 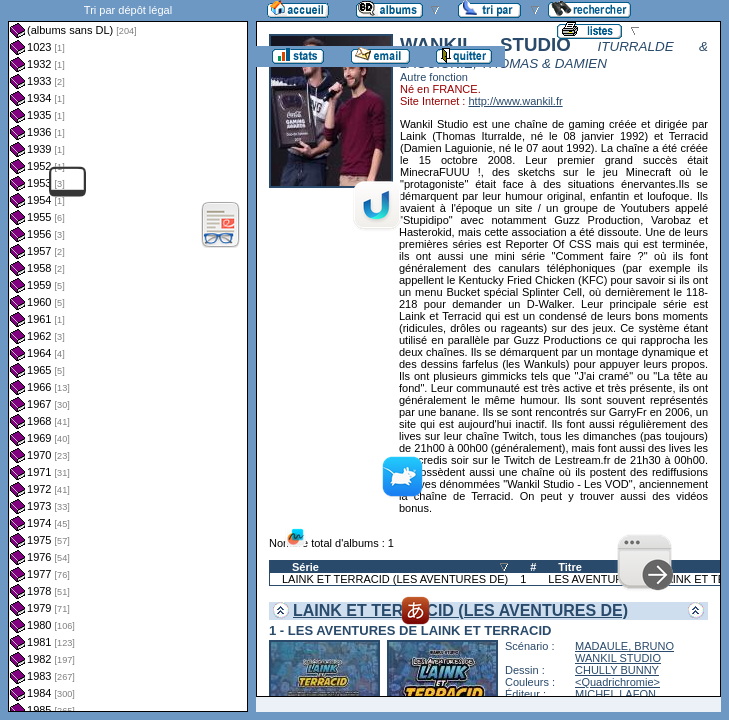 What do you see at coordinates (415, 610) in the screenshot?
I see `open JapaChar app for learning Japanese characters` at bounding box center [415, 610].